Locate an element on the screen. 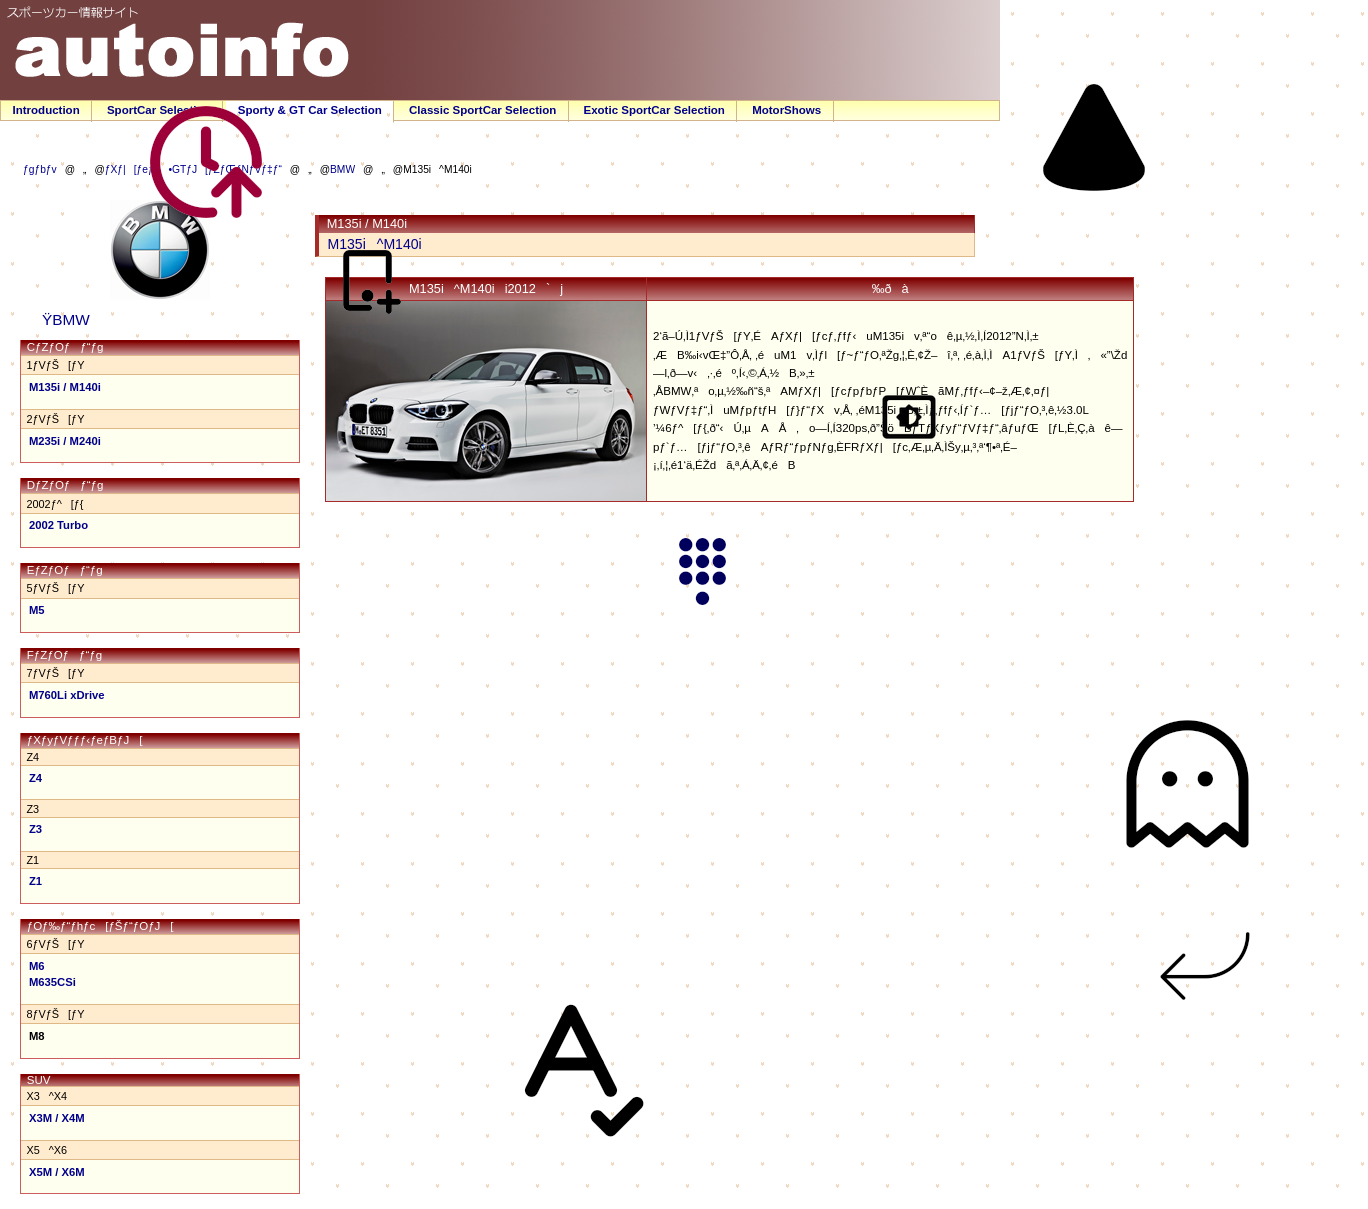 The image size is (1368, 1209). indicates a traffic cone or construction zone is located at coordinates (1094, 140).